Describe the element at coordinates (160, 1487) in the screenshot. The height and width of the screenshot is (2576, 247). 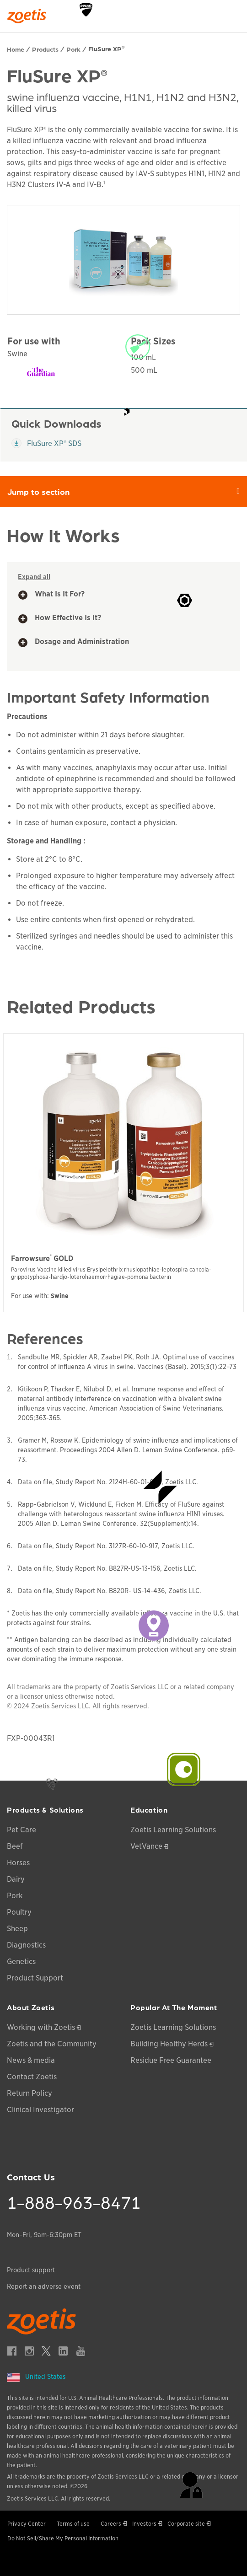
I see `glide app logo` at that location.